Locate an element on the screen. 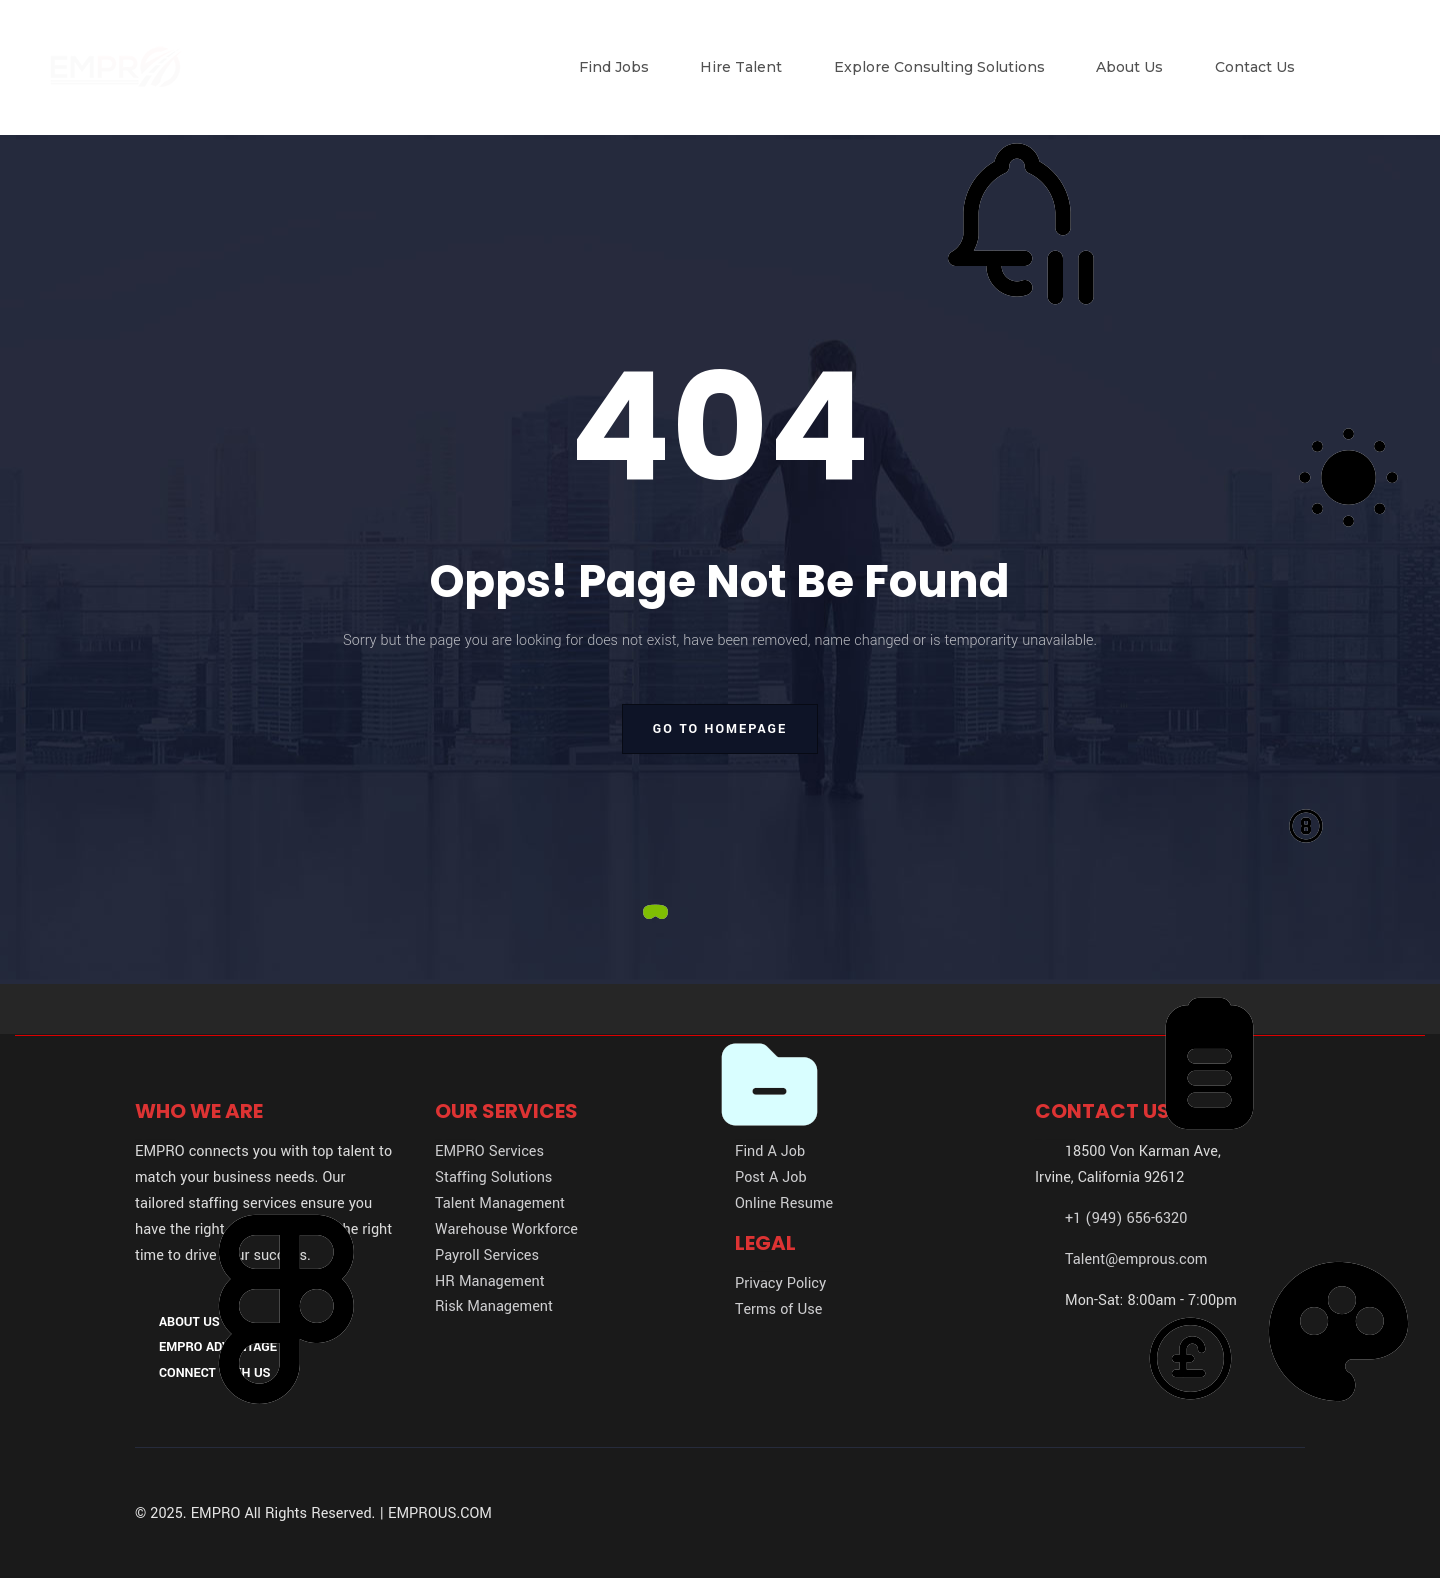 The width and height of the screenshot is (1440, 1578). adjust screen brightness to low is located at coordinates (1348, 477).